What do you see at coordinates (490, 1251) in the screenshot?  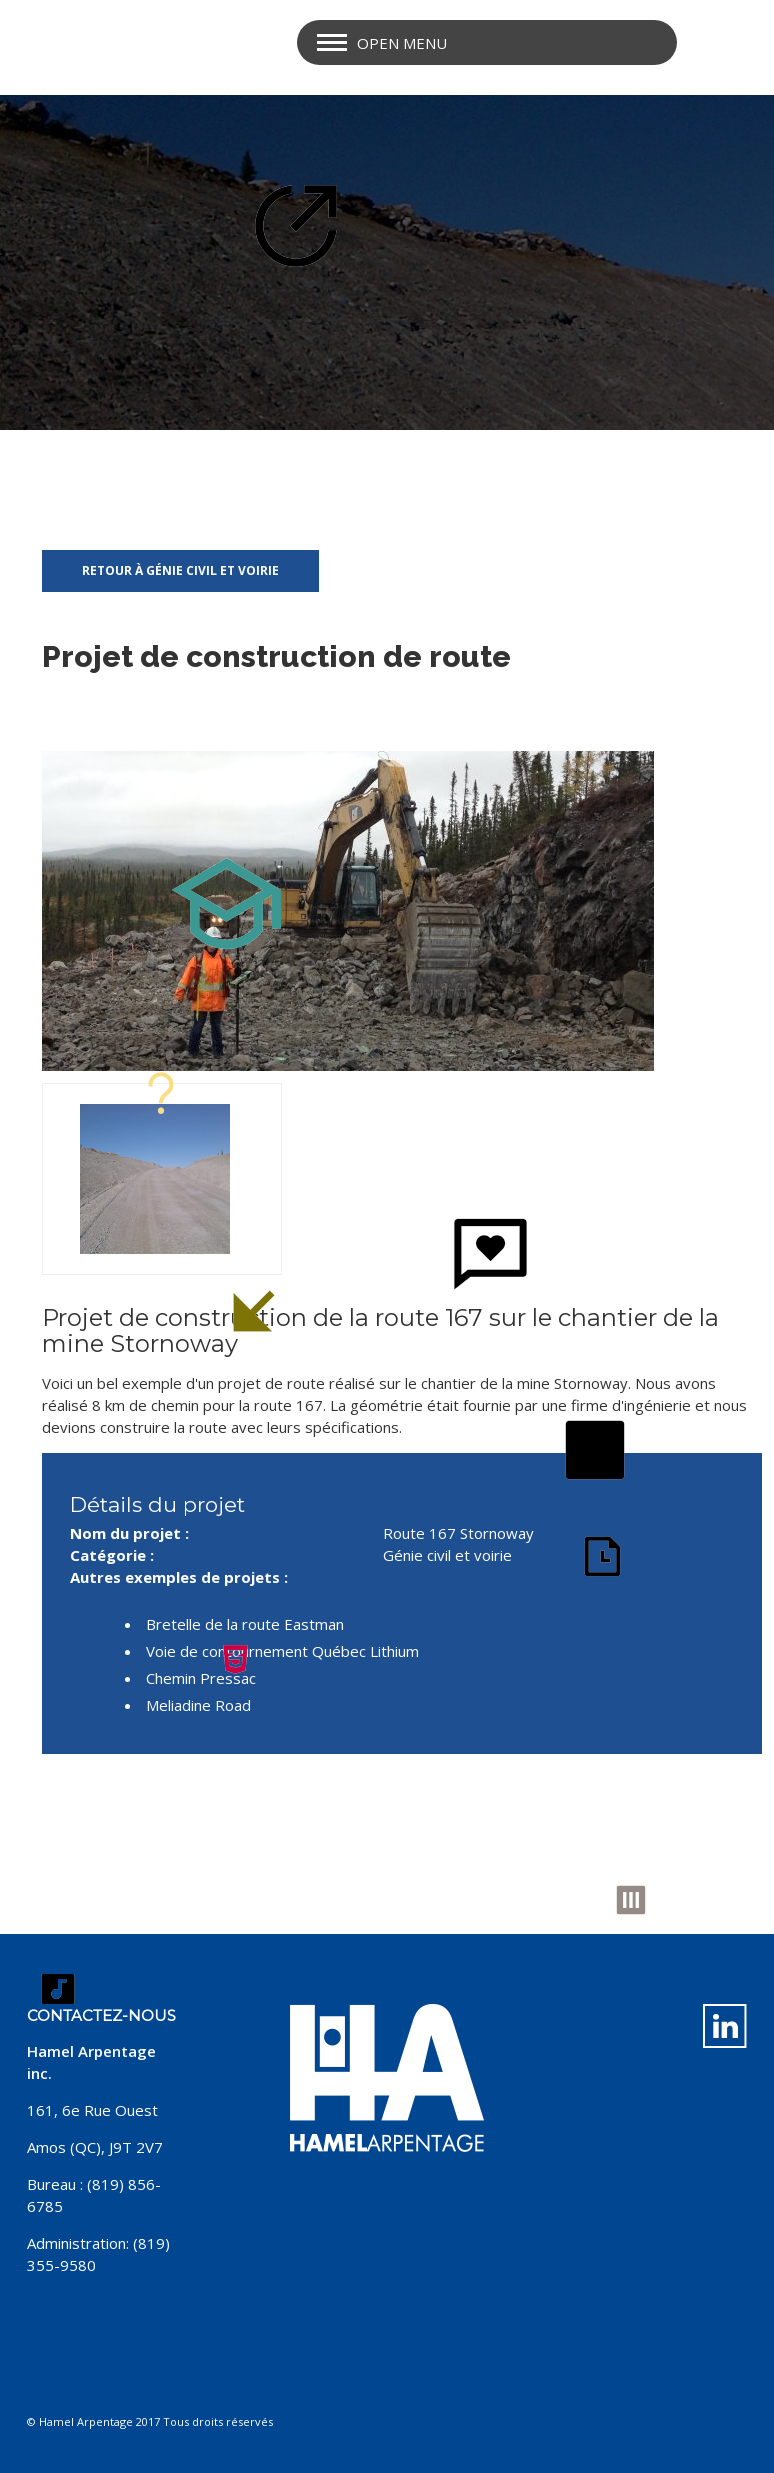 I see `open favorite conversations` at bounding box center [490, 1251].